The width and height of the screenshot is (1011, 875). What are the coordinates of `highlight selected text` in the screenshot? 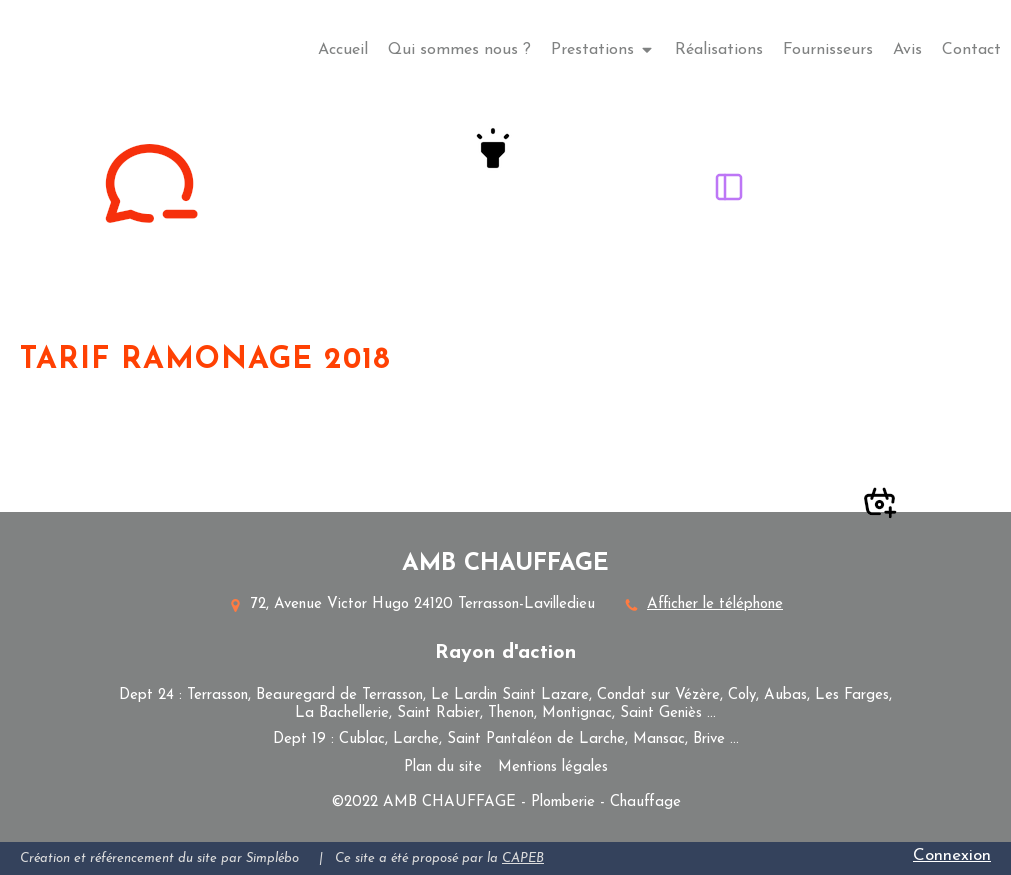 It's located at (493, 148).